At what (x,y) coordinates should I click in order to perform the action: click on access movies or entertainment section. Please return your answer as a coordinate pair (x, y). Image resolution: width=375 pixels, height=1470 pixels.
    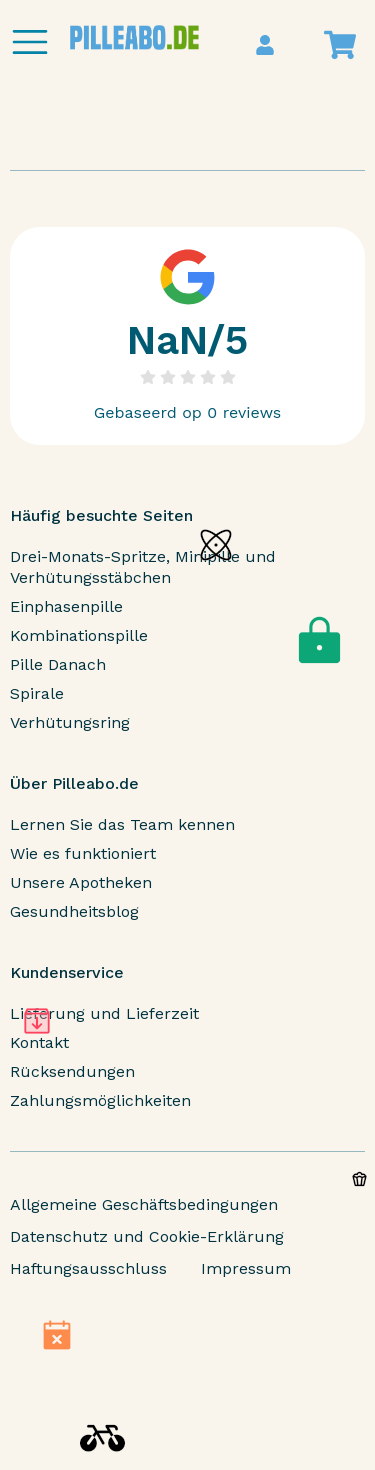
    Looking at the image, I should click on (359, 1179).